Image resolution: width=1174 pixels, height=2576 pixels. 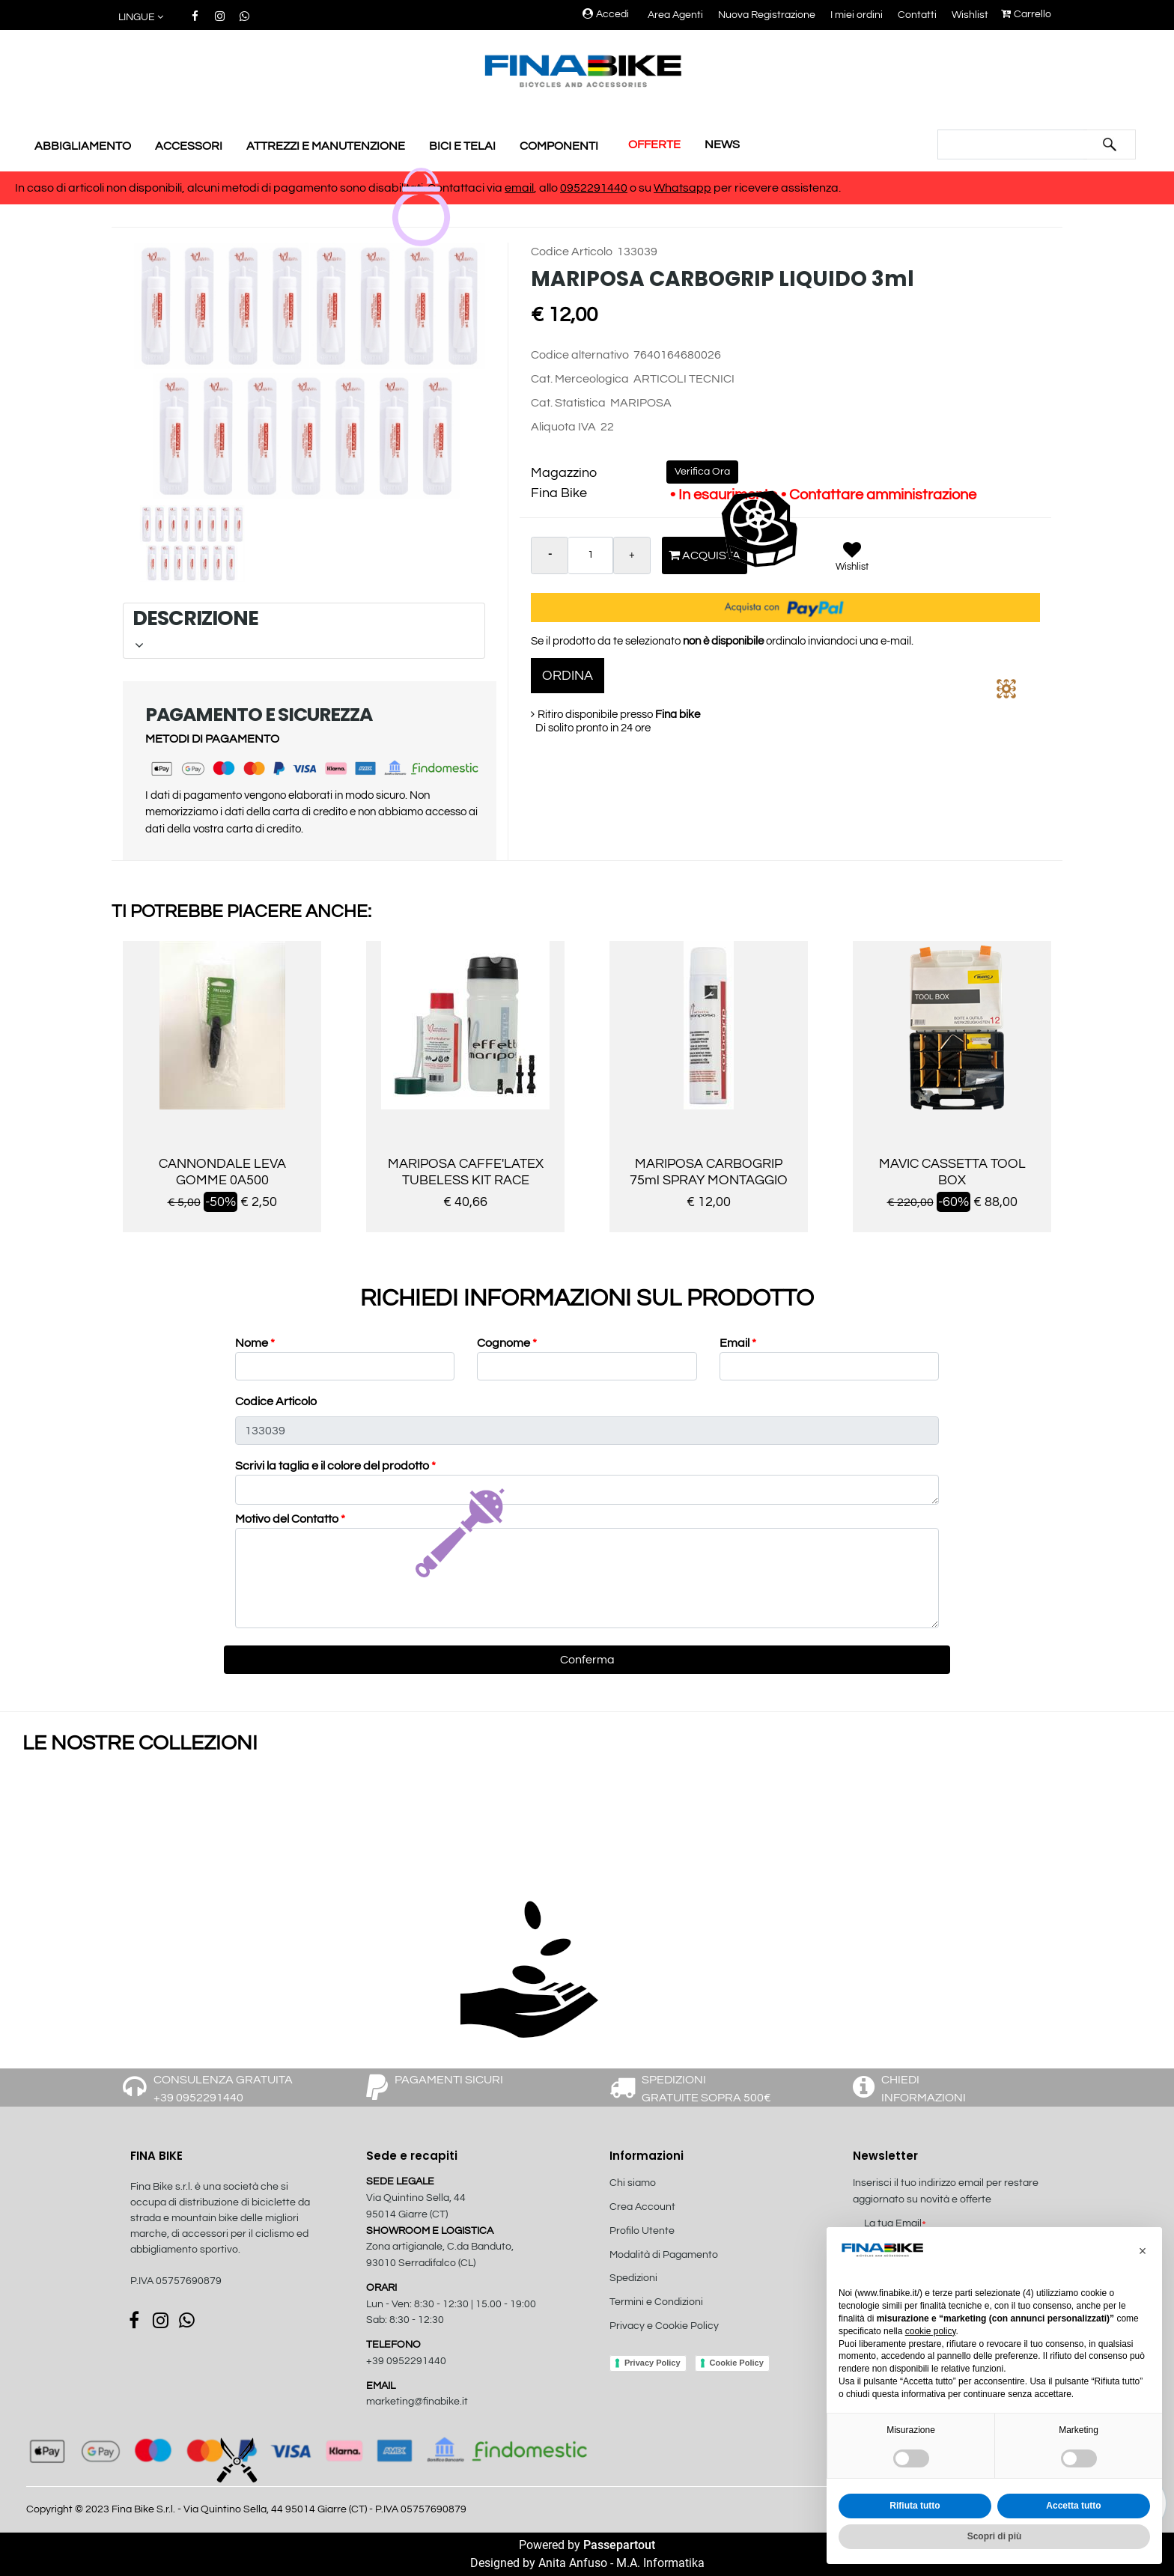 I want to click on receive a payment or funds, so click(x=529, y=1969).